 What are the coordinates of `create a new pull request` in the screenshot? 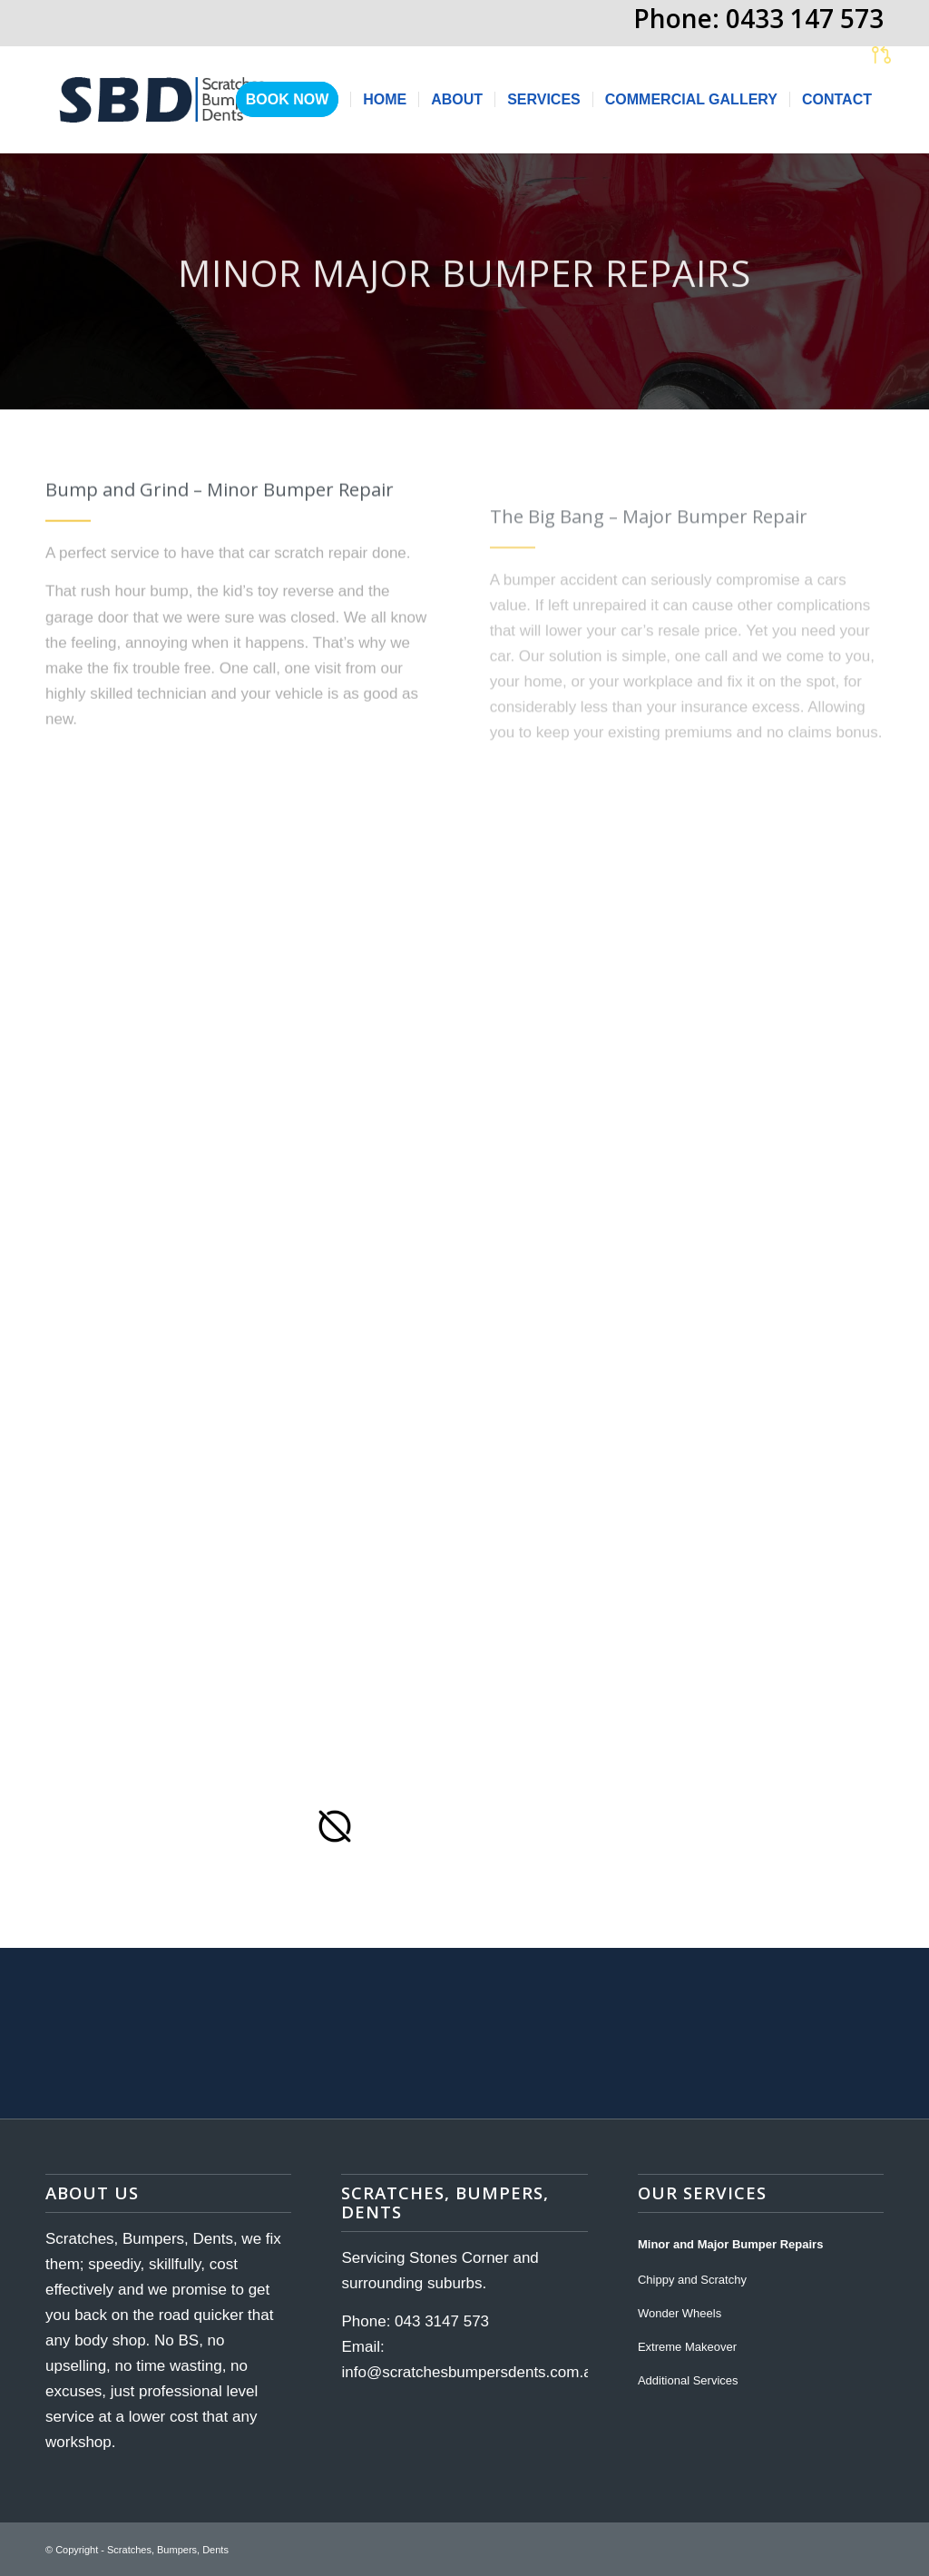 It's located at (881, 54).